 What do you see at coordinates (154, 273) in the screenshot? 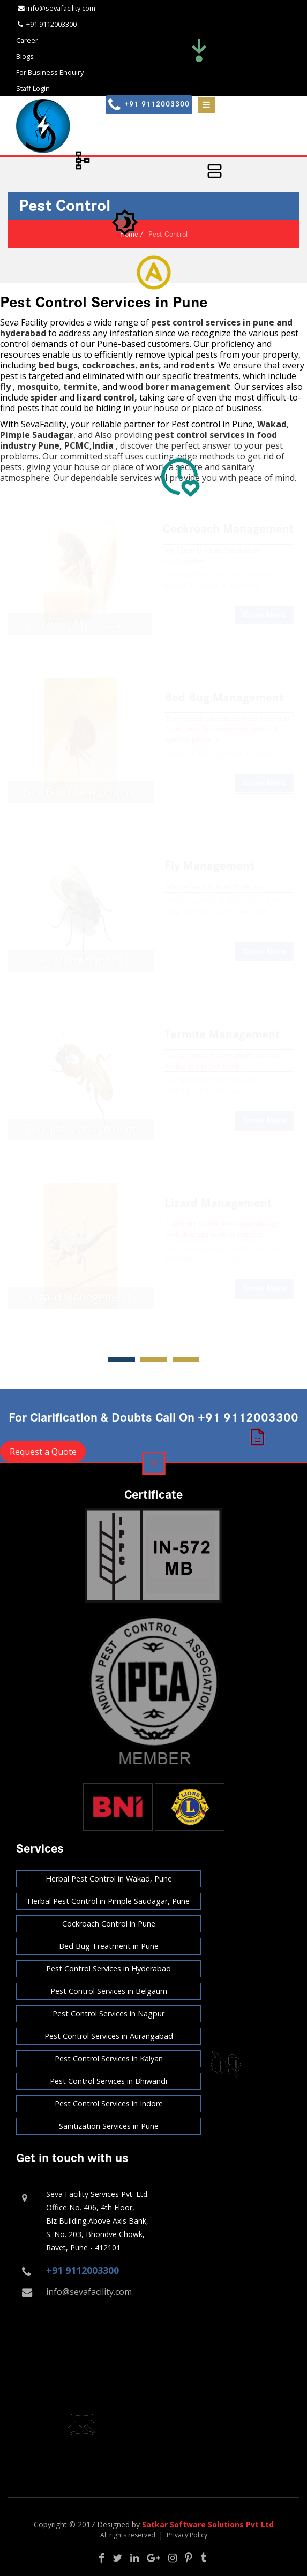
I see `ansible automation platform logo` at bounding box center [154, 273].